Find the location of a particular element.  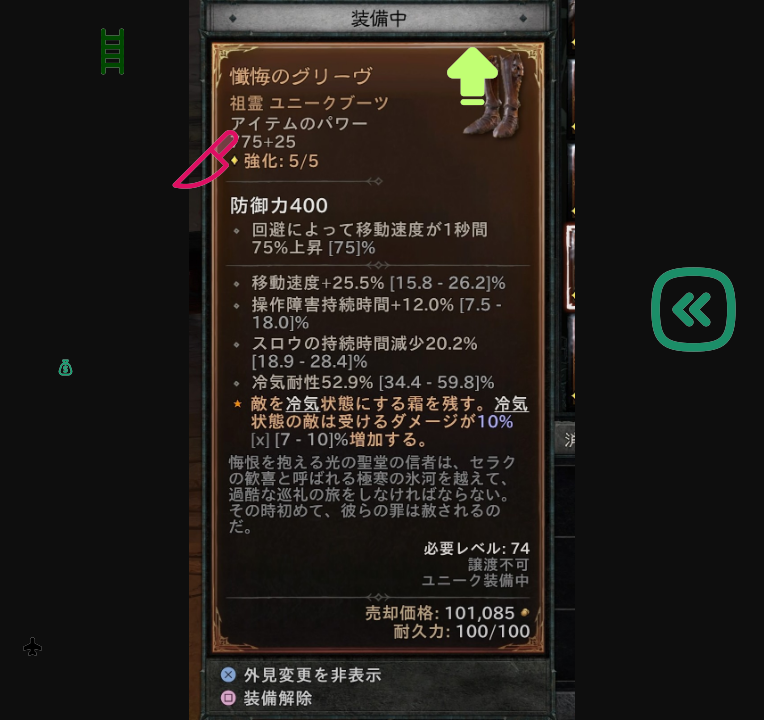

access tools or equipment section is located at coordinates (112, 51).